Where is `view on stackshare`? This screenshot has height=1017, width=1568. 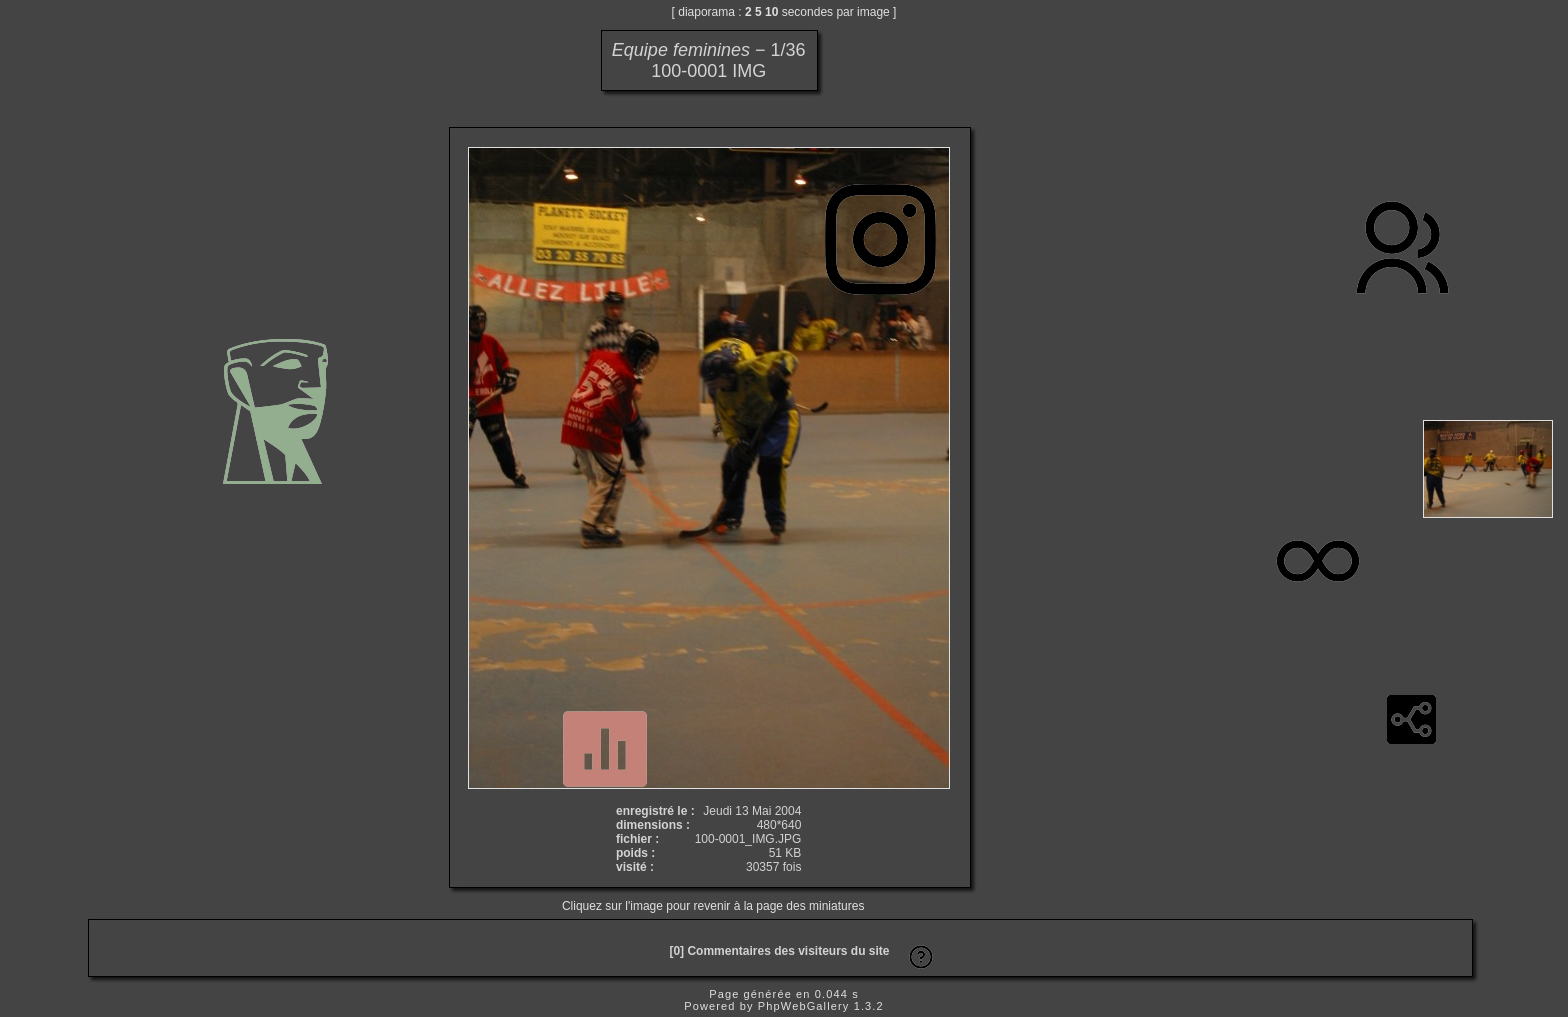 view on stackshare is located at coordinates (1411, 719).